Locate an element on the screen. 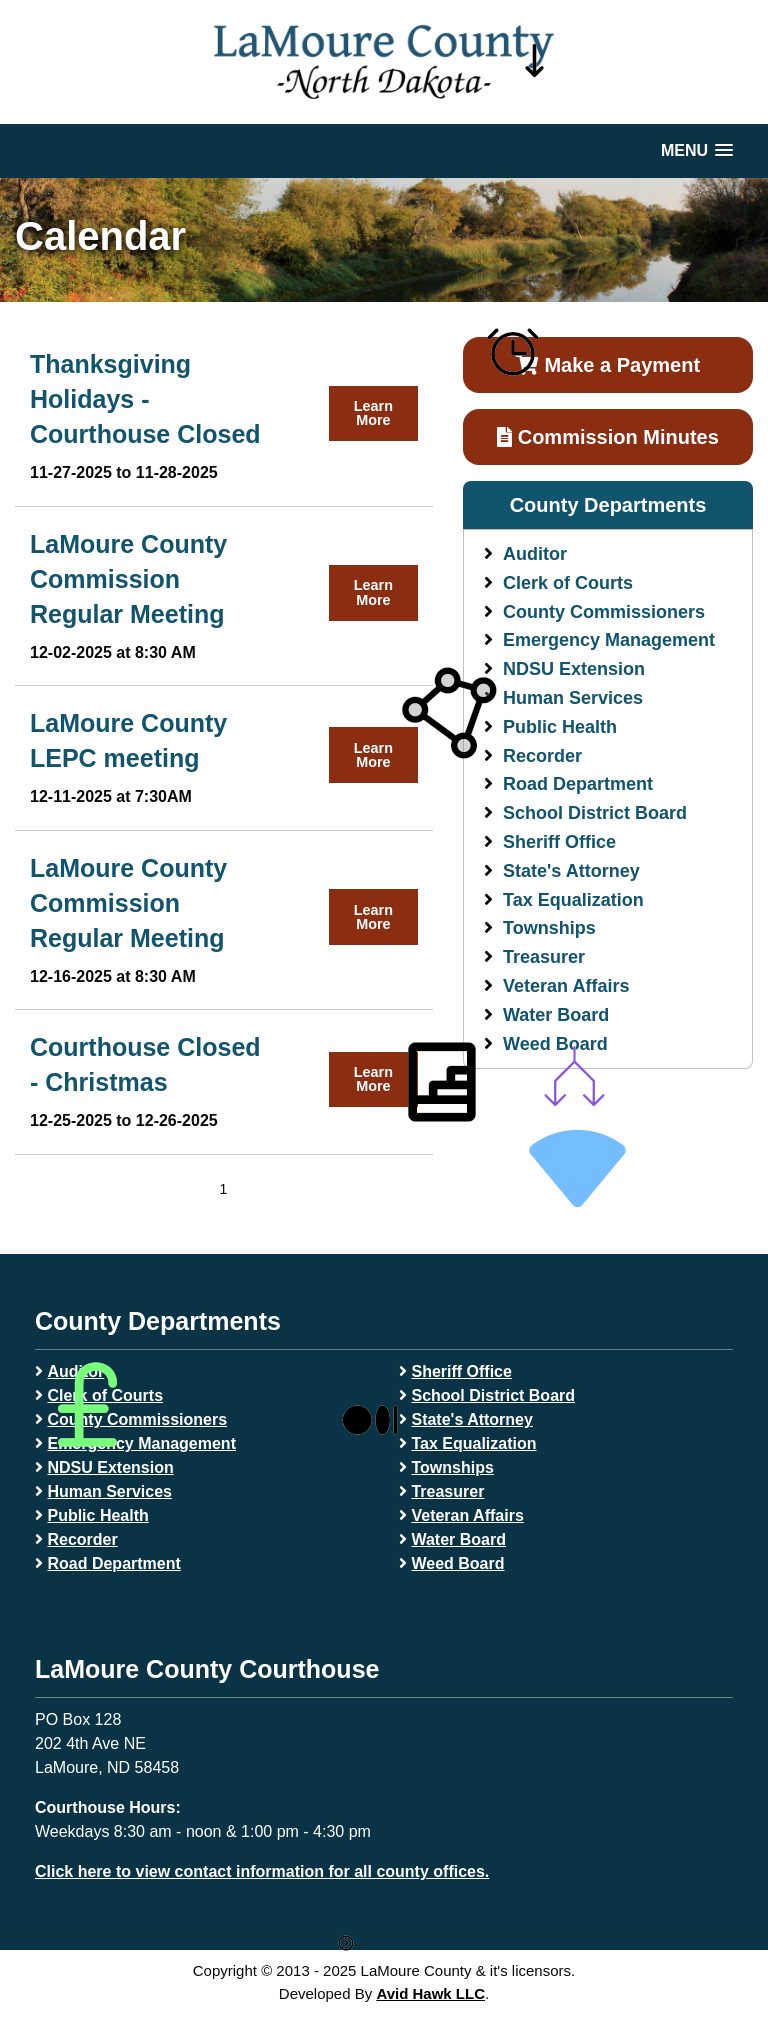 This screenshot has width=768, height=2021. split content into multiple paths is located at coordinates (574, 1078).